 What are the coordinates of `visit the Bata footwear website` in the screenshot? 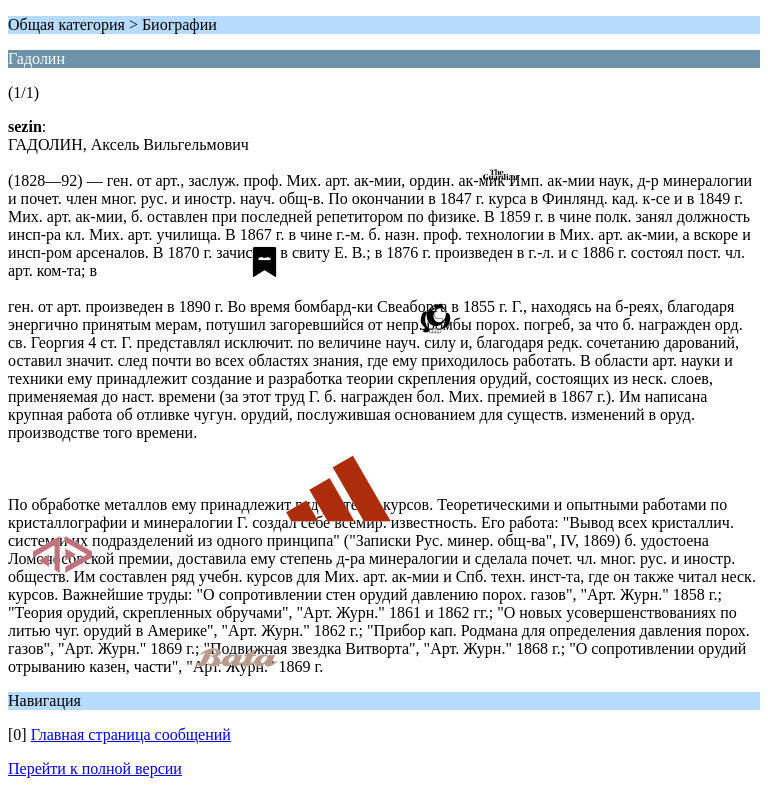 It's located at (236, 657).